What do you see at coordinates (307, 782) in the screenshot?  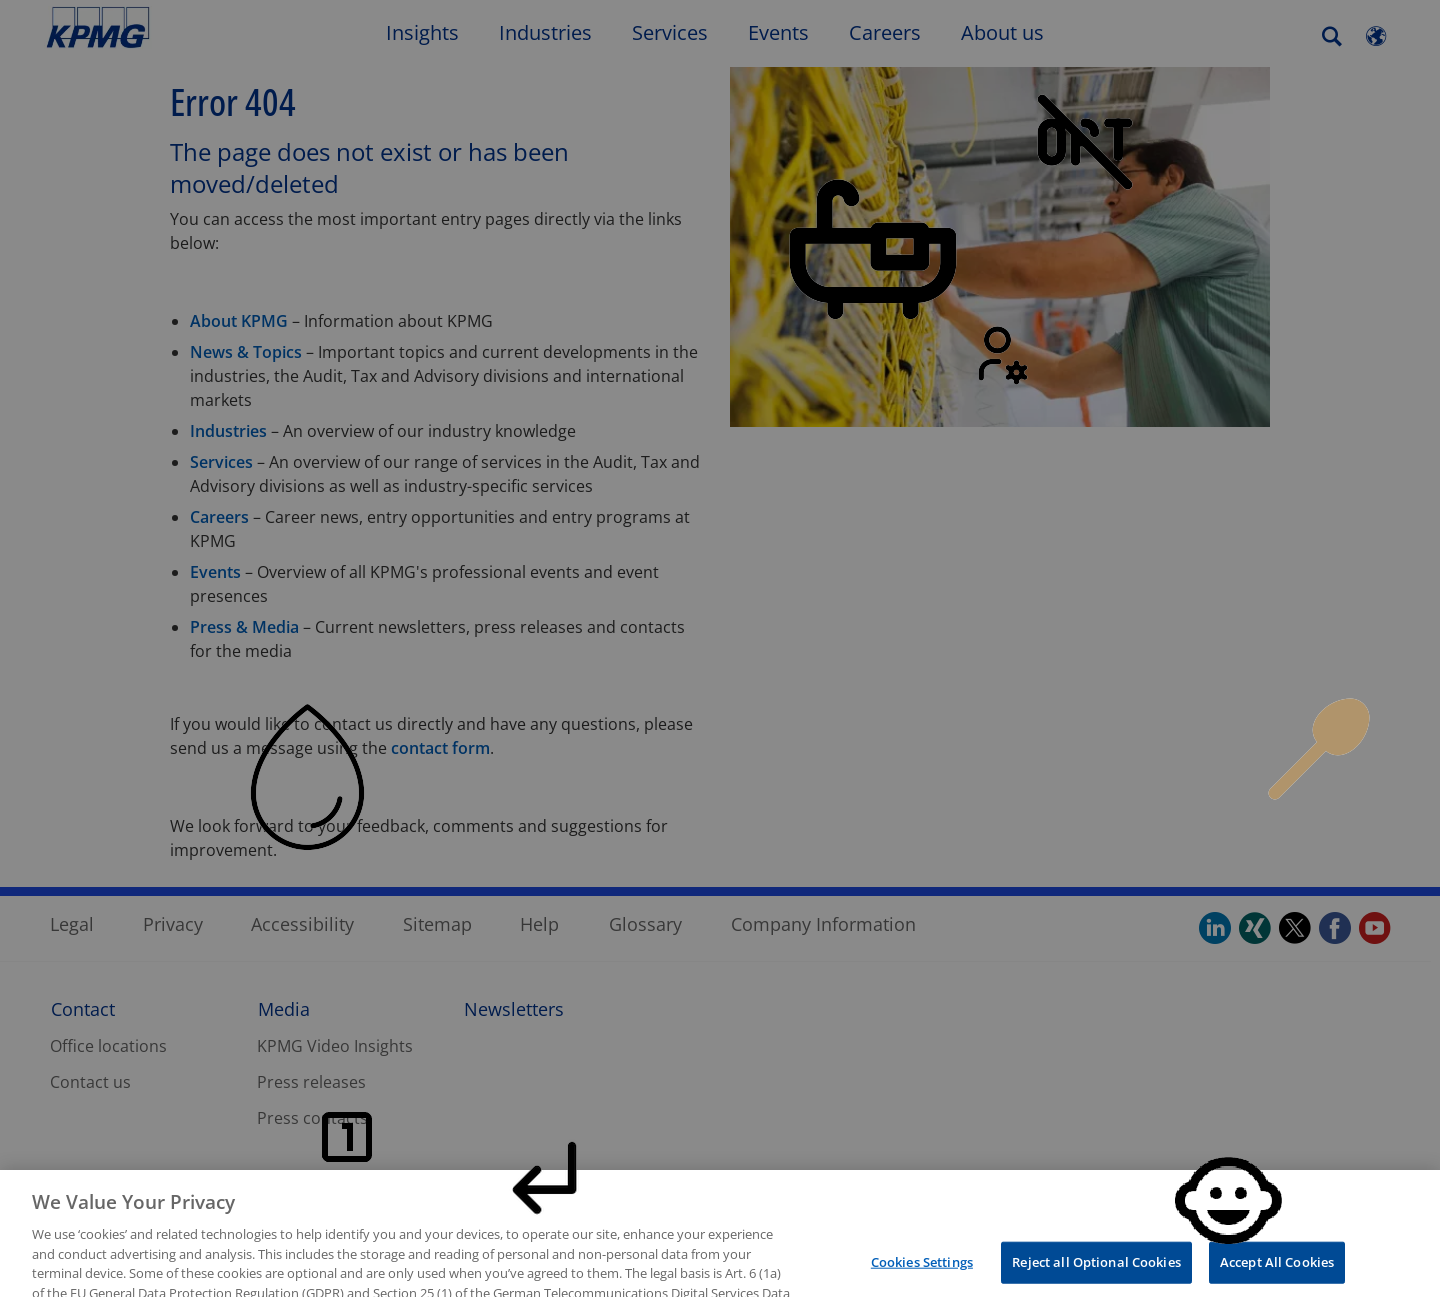 I see `adjust water or hydration settings` at bounding box center [307, 782].